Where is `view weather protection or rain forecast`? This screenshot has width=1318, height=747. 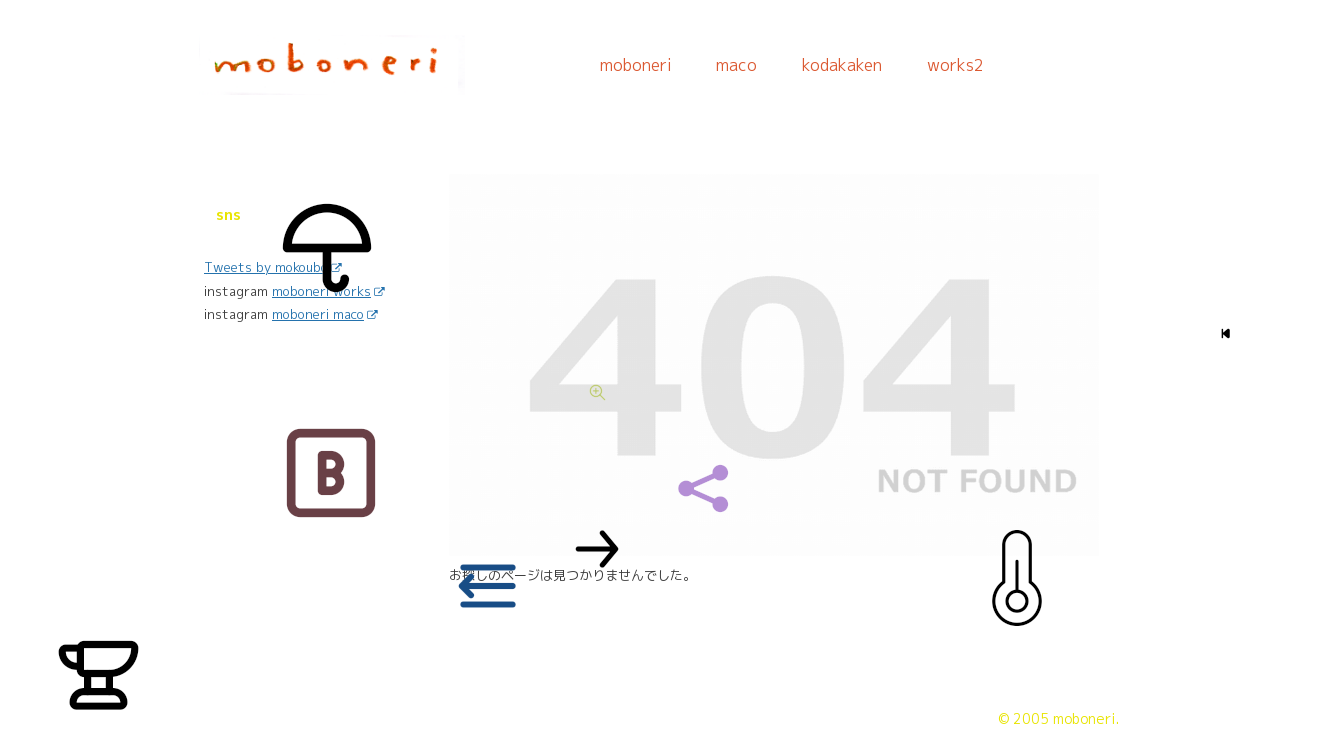
view weather protection or rain forecast is located at coordinates (327, 248).